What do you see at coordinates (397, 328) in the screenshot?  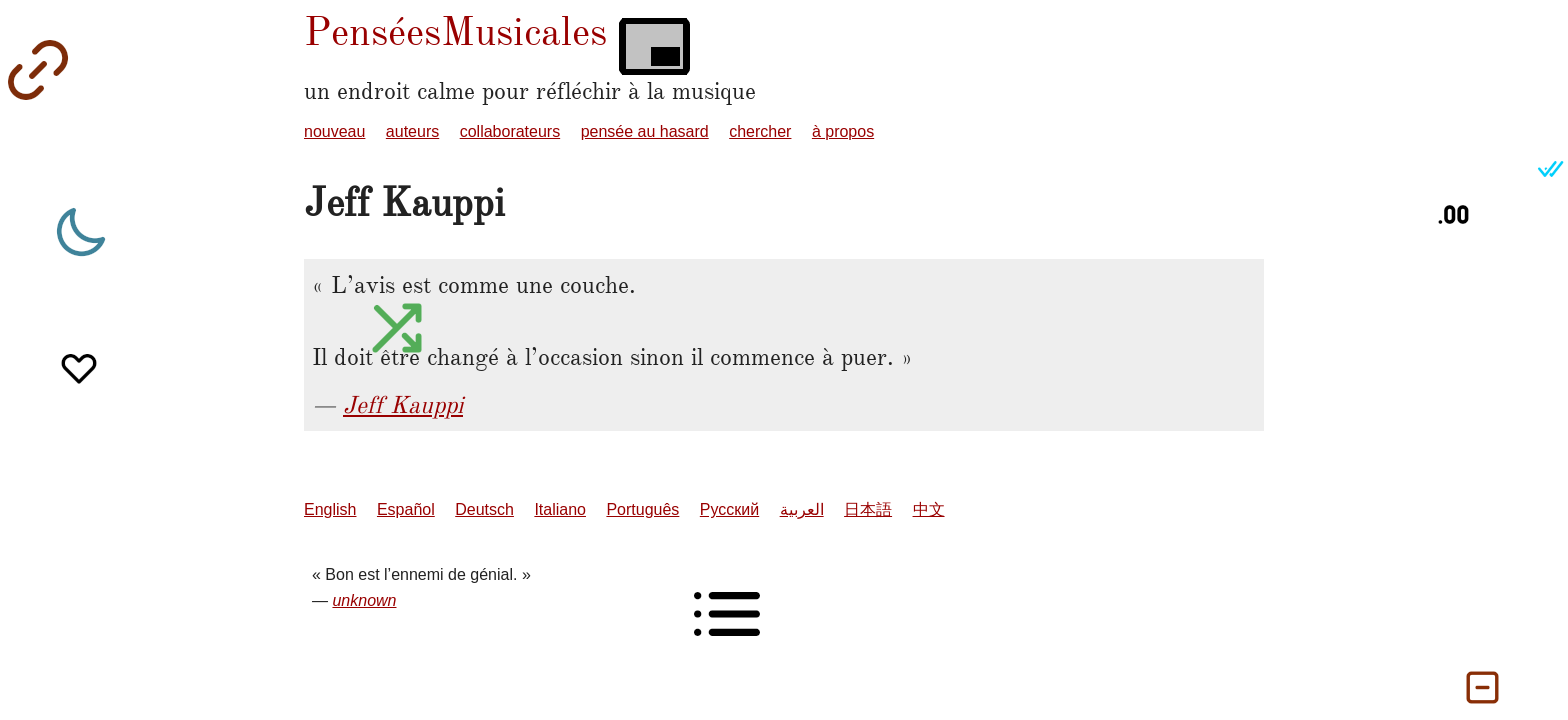 I see `shuffle playlist or queue order` at bounding box center [397, 328].